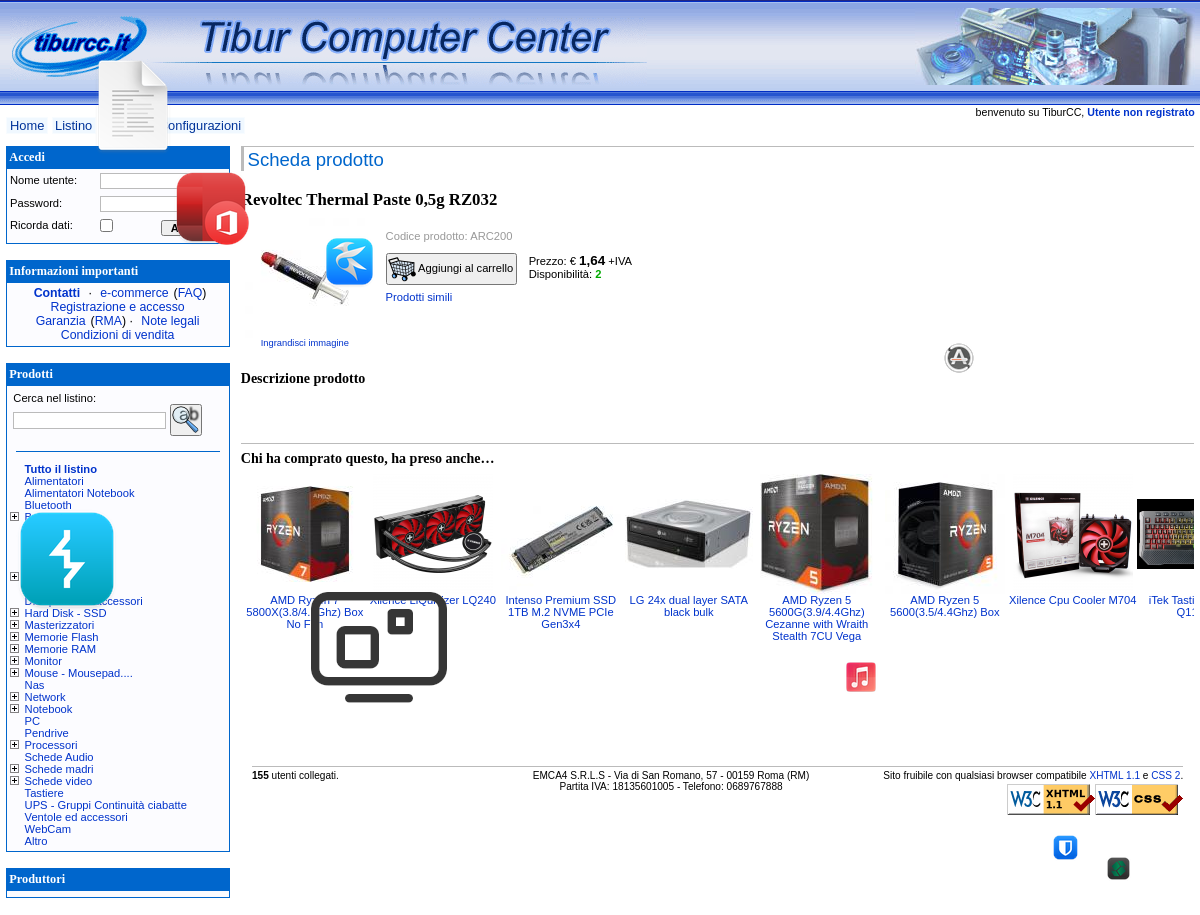 The height and width of the screenshot is (915, 1200). I want to click on open cachyos pi application, so click(1118, 868).